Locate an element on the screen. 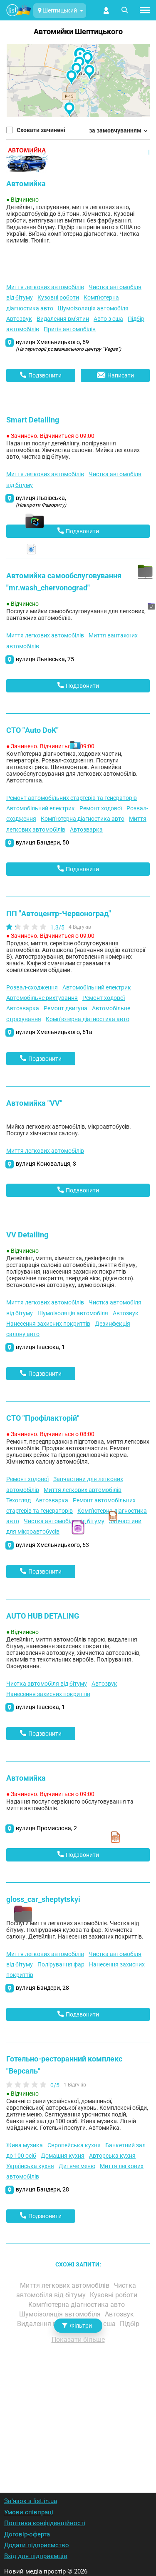 The height and width of the screenshot is (2576, 156). access a remote or network folder is located at coordinates (145, 572).